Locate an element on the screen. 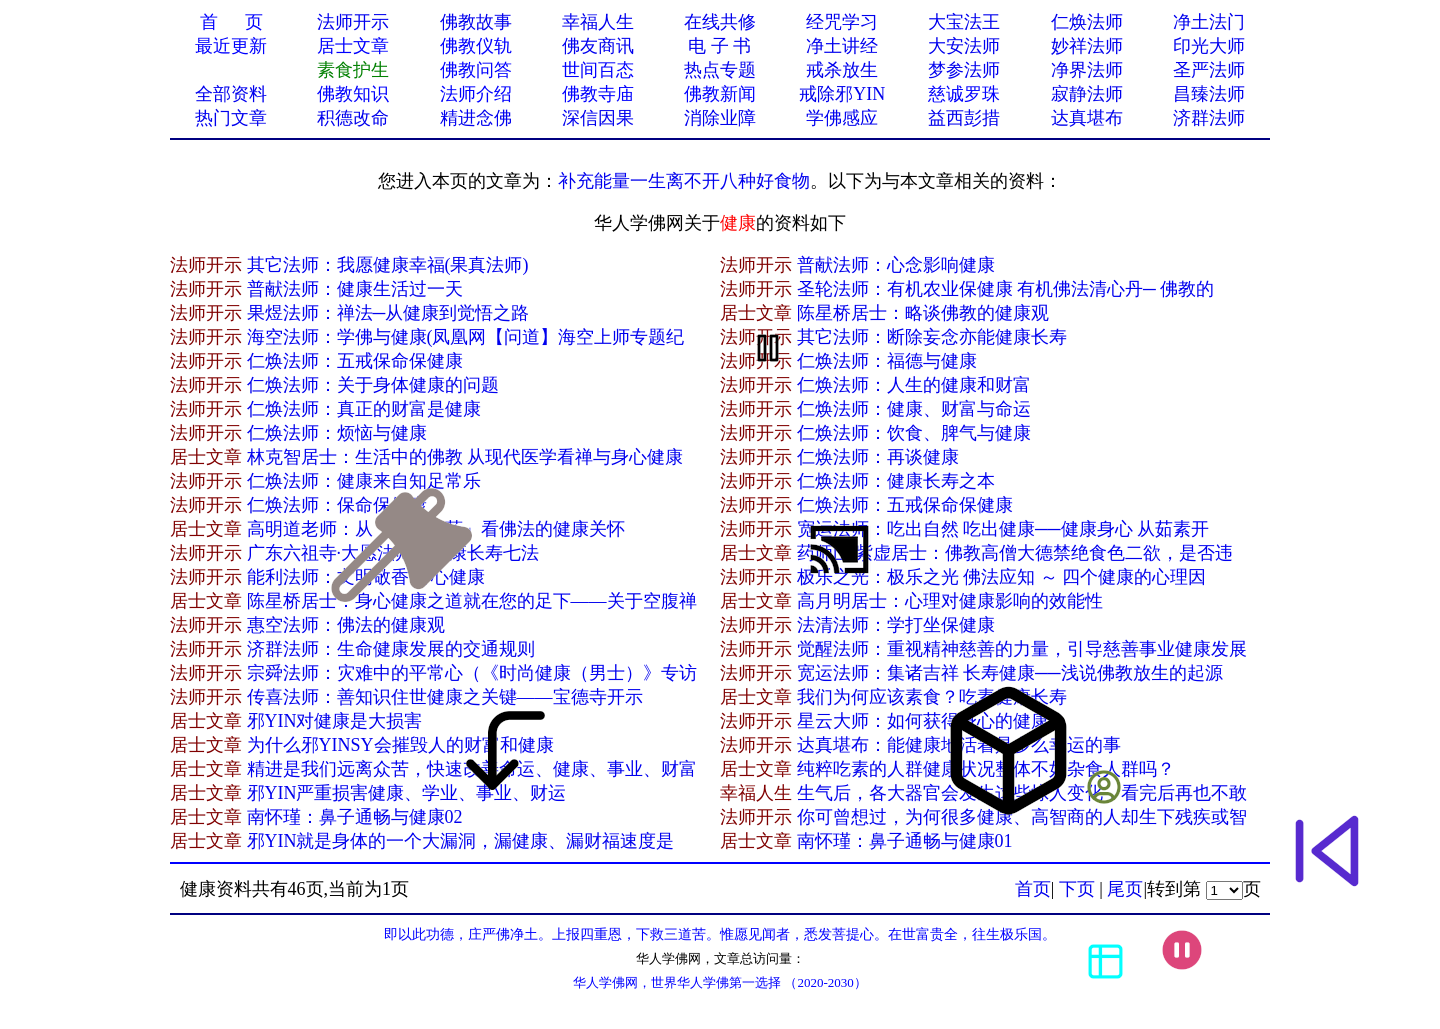  view data in table format is located at coordinates (1105, 961).